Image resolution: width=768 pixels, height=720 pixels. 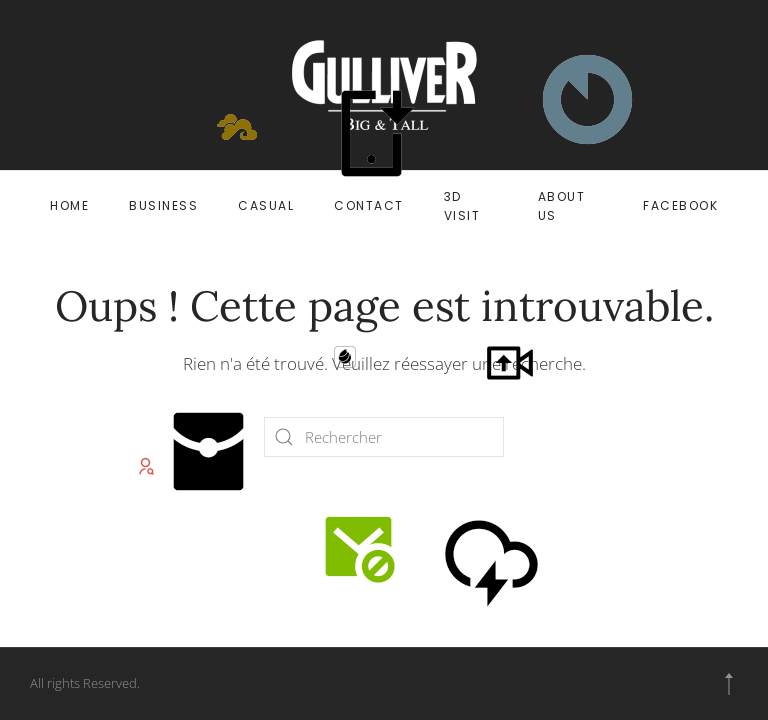 What do you see at coordinates (587, 99) in the screenshot?
I see `loading progress indicator at approximately 70% complete` at bounding box center [587, 99].